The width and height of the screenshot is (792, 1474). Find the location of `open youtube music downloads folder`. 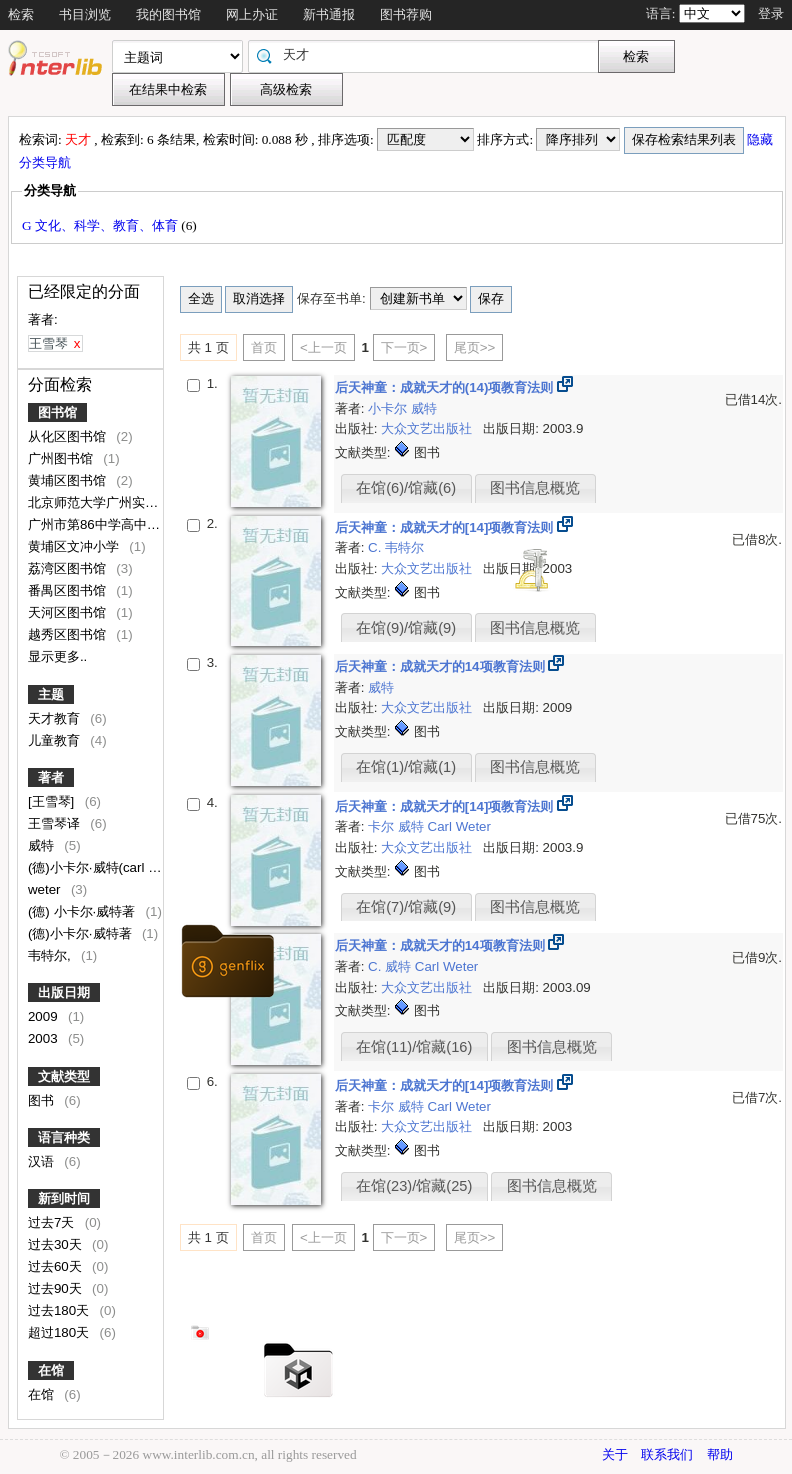

open youtube music downloads folder is located at coordinates (200, 1333).